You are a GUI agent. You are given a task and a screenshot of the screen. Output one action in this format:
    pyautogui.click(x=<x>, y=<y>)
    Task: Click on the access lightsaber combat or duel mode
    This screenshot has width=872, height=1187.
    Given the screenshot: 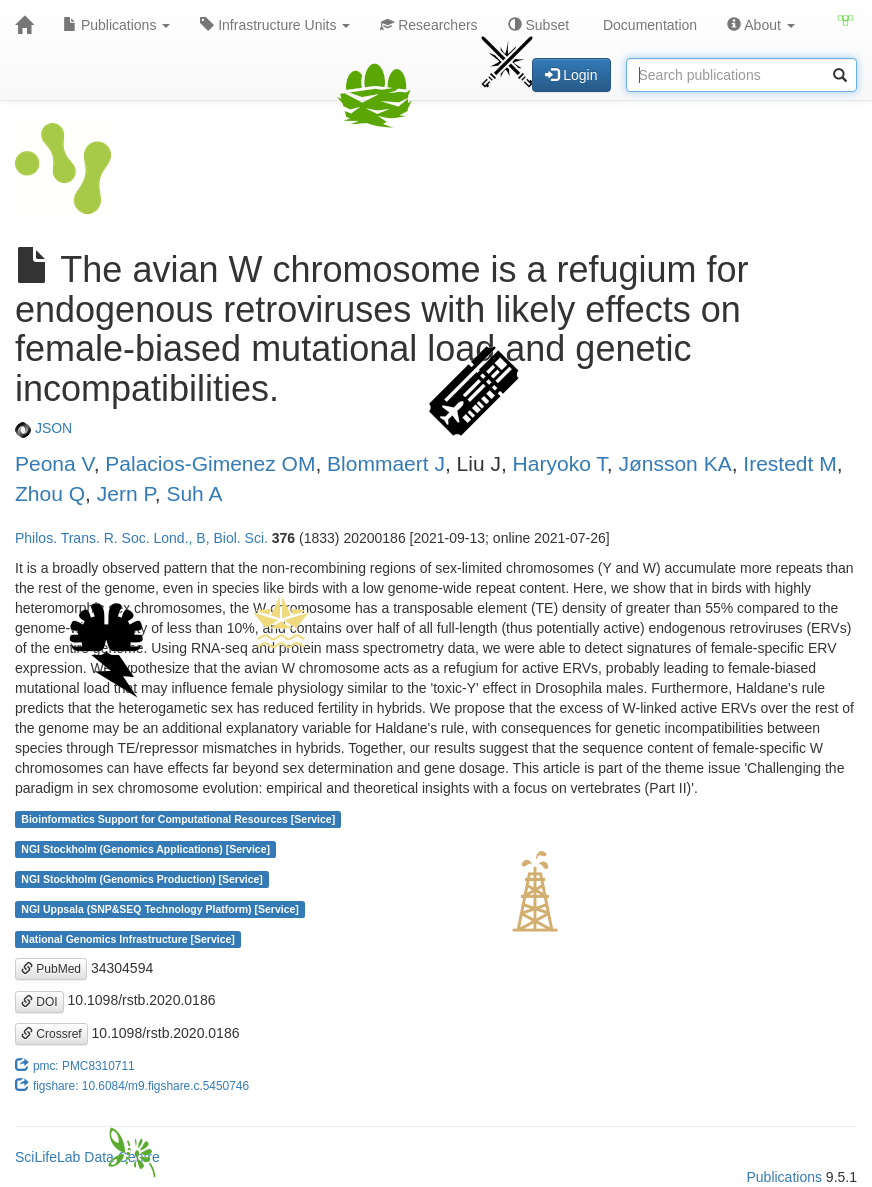 What is the action you would take?
    pyautogui.click(x=507, y=62)
    